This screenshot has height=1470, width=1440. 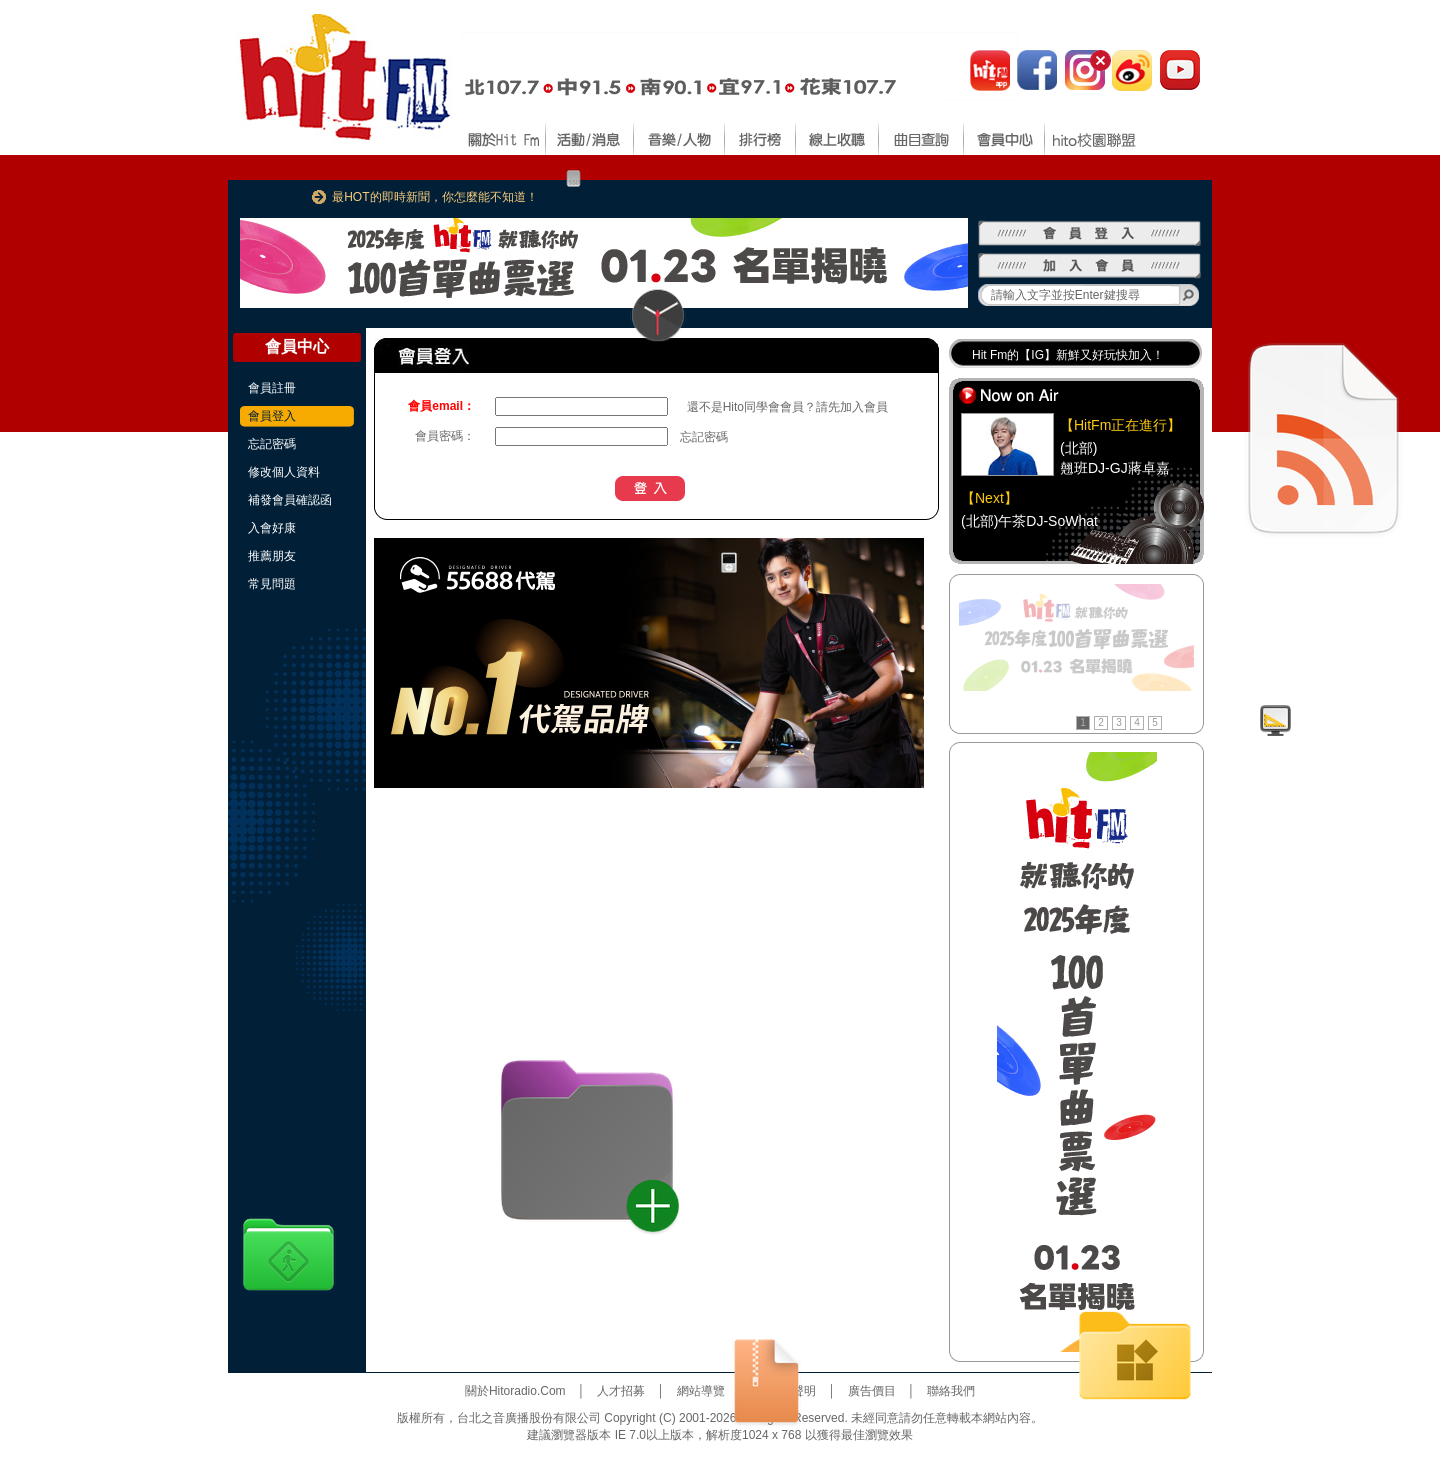 I want to click on open a compressed archive file, so click(x=766, y=1382).